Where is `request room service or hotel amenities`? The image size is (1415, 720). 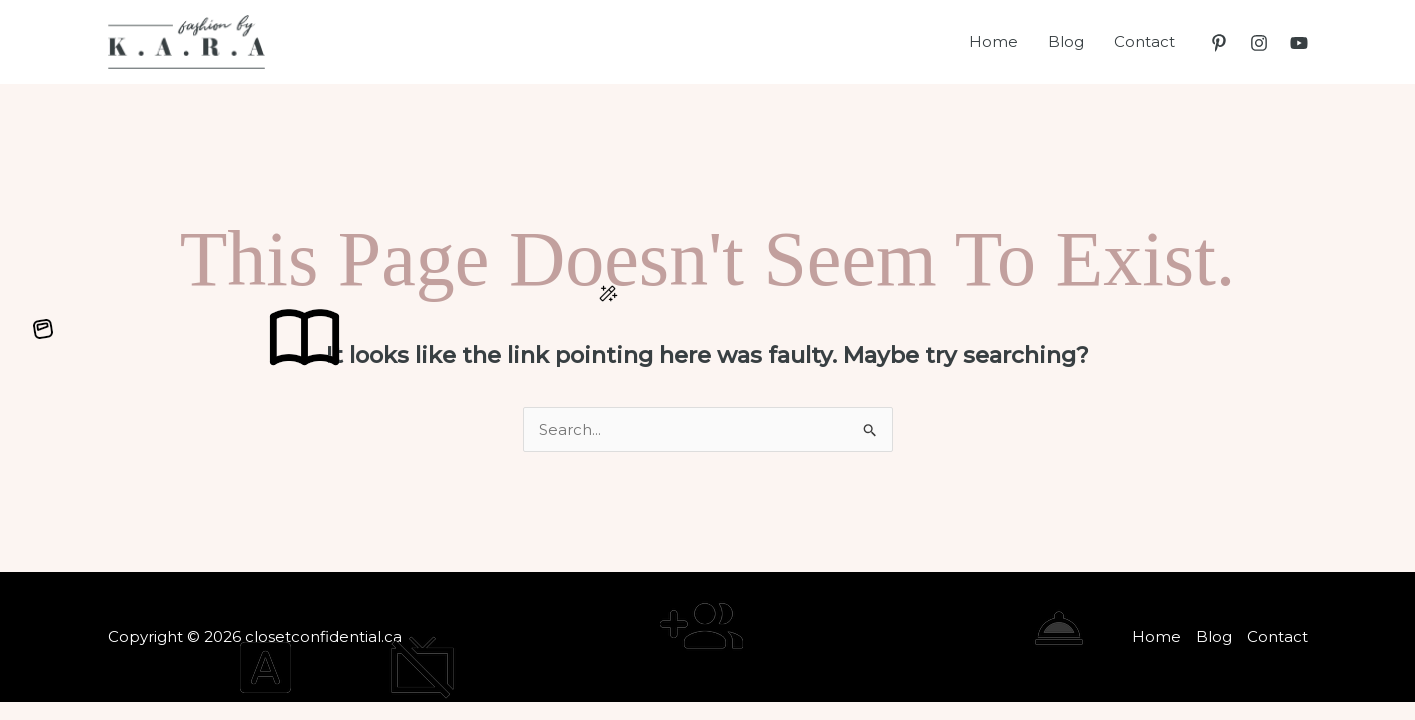
request room service or hotel amenities is located at coordinates (1059, 628).